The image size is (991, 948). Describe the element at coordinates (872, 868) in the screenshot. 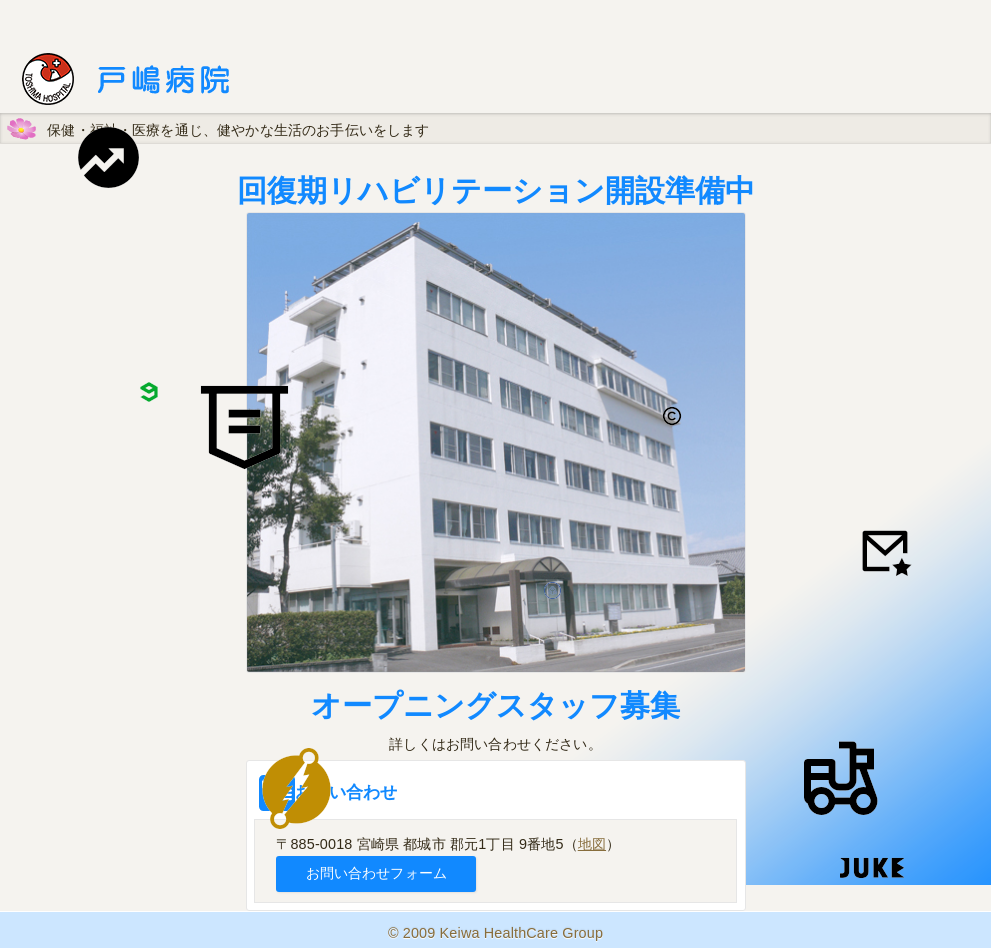

I see `juke music streaming service logo` at that location.